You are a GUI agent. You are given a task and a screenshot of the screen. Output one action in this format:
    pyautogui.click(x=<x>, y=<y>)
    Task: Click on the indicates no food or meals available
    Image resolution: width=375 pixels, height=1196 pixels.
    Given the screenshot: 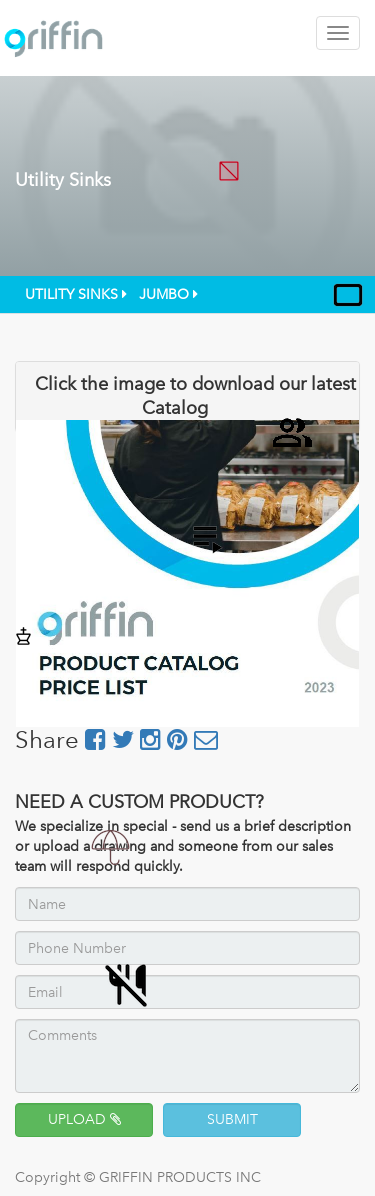 What is the action you would take?
    pyautogui.click(x=127, y=984)
    